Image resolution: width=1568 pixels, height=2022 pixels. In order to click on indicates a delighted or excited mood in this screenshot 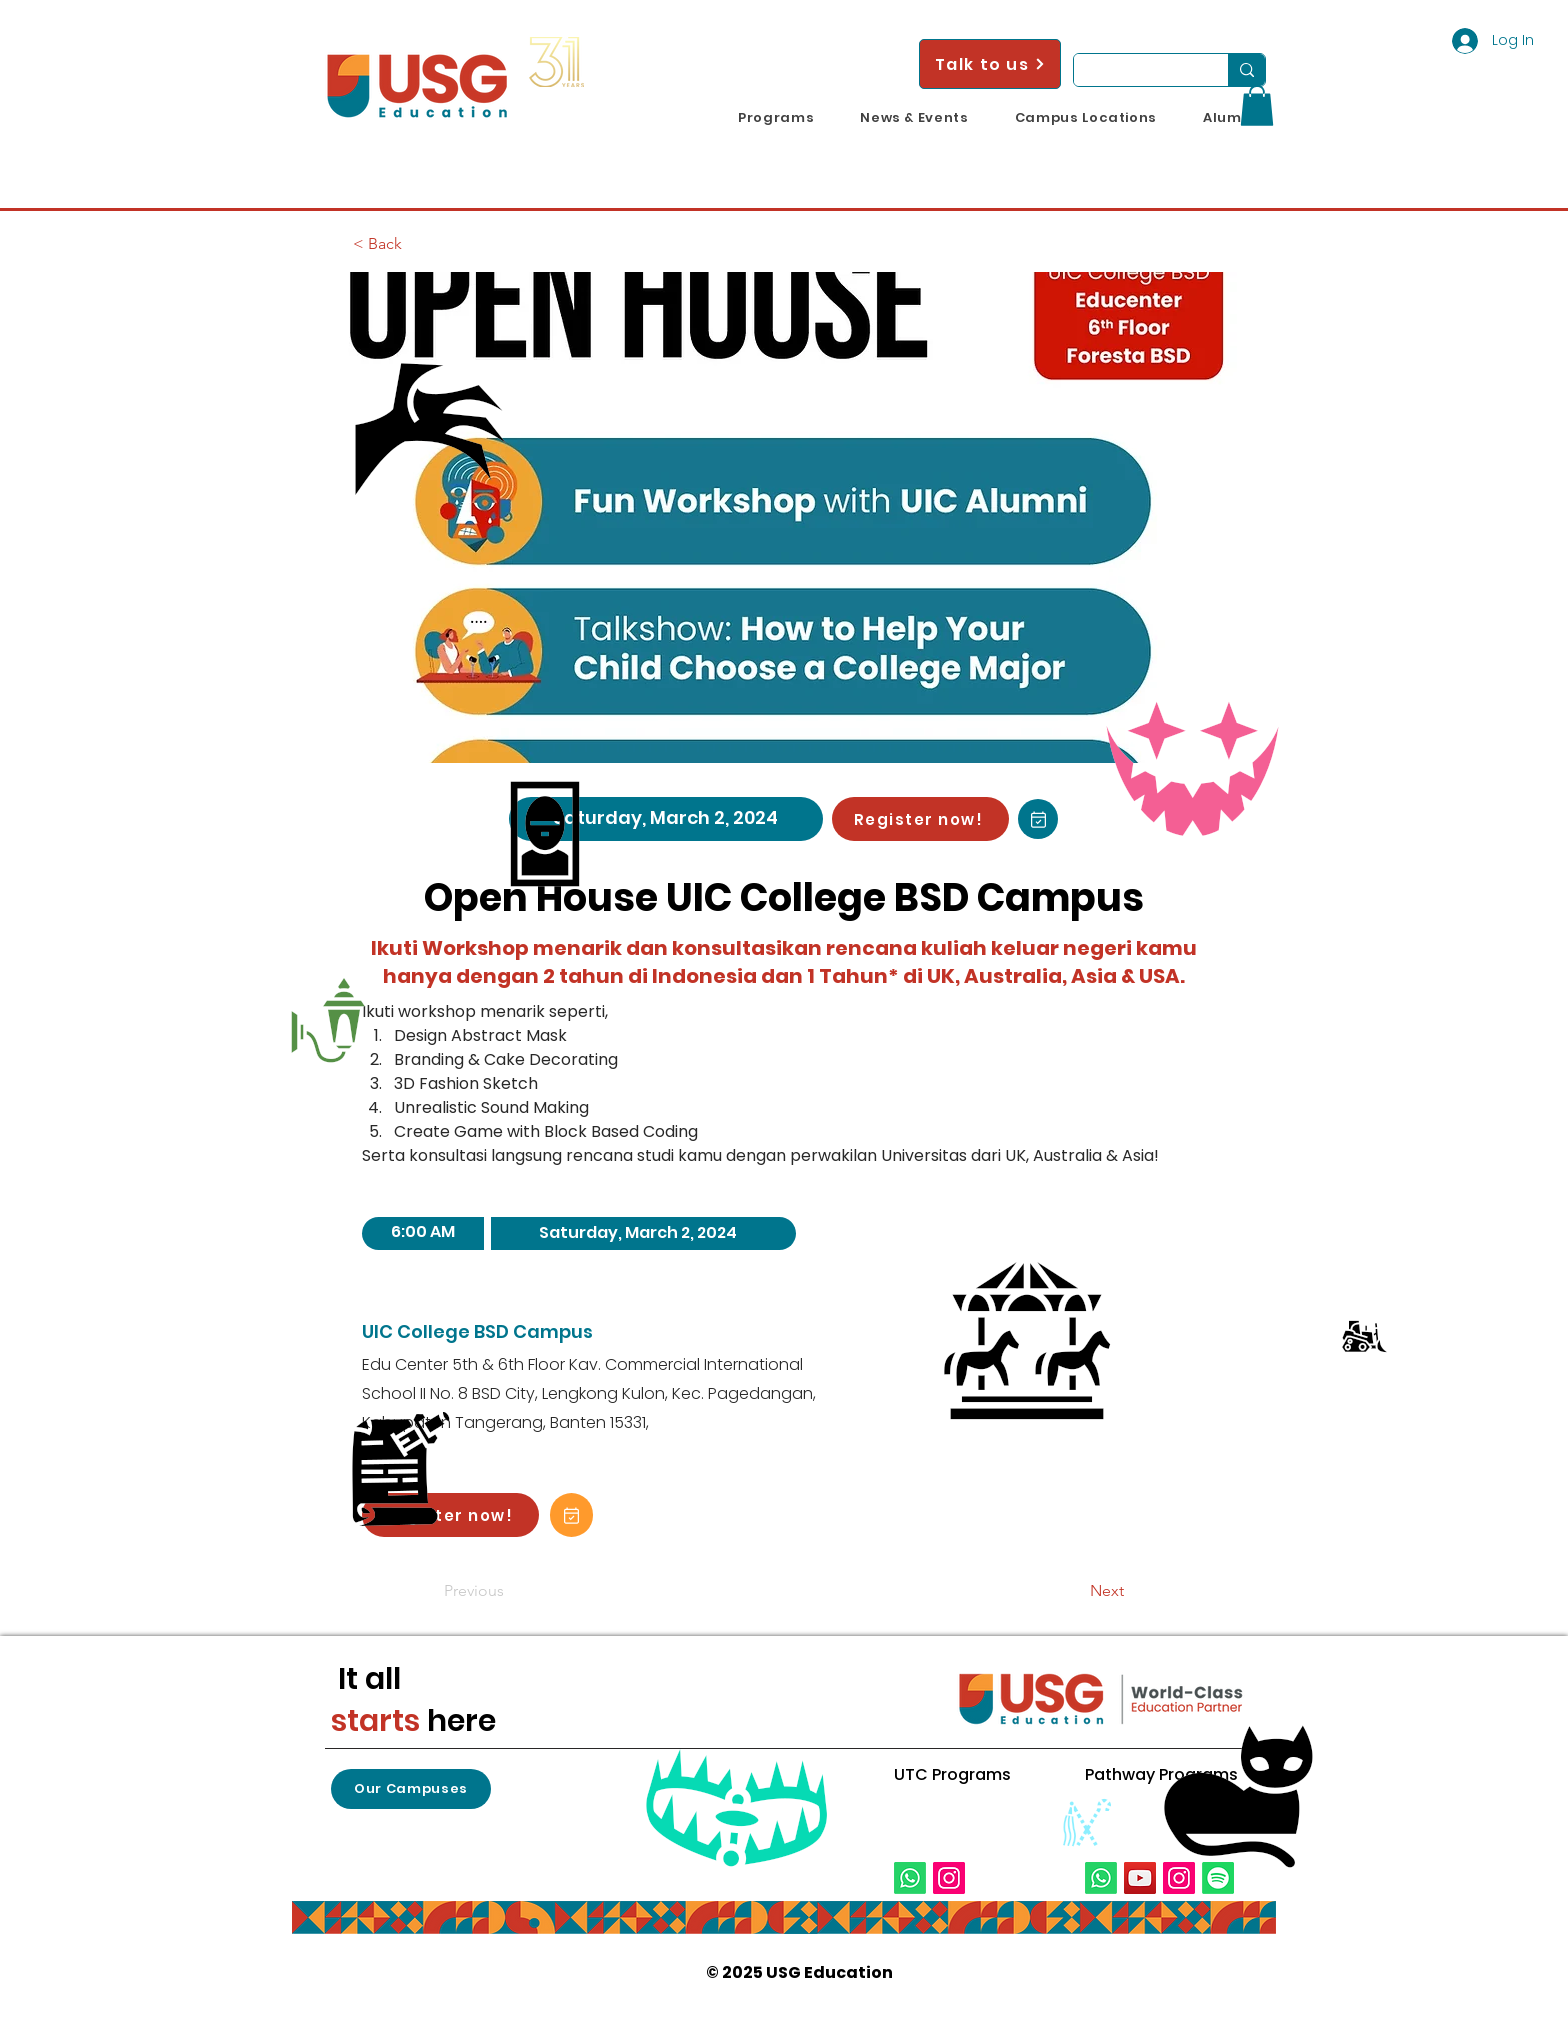, I will do `click(1192, 765)`.